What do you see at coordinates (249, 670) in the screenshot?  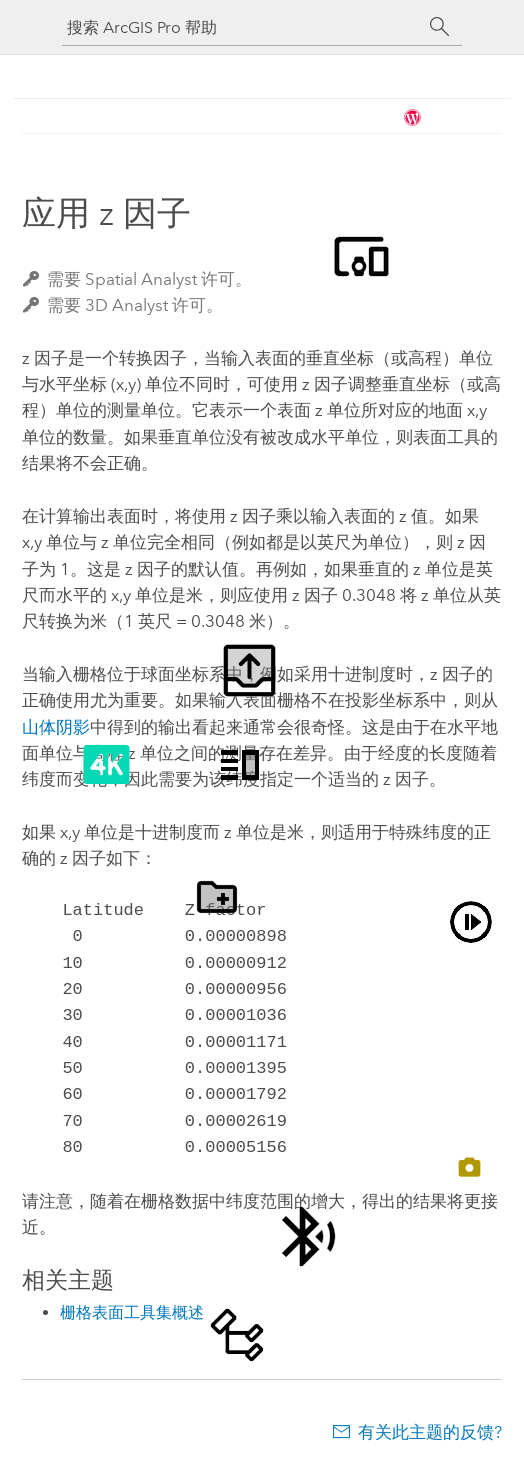 I see `upload a file from your device` at bounding box center [249, 670].